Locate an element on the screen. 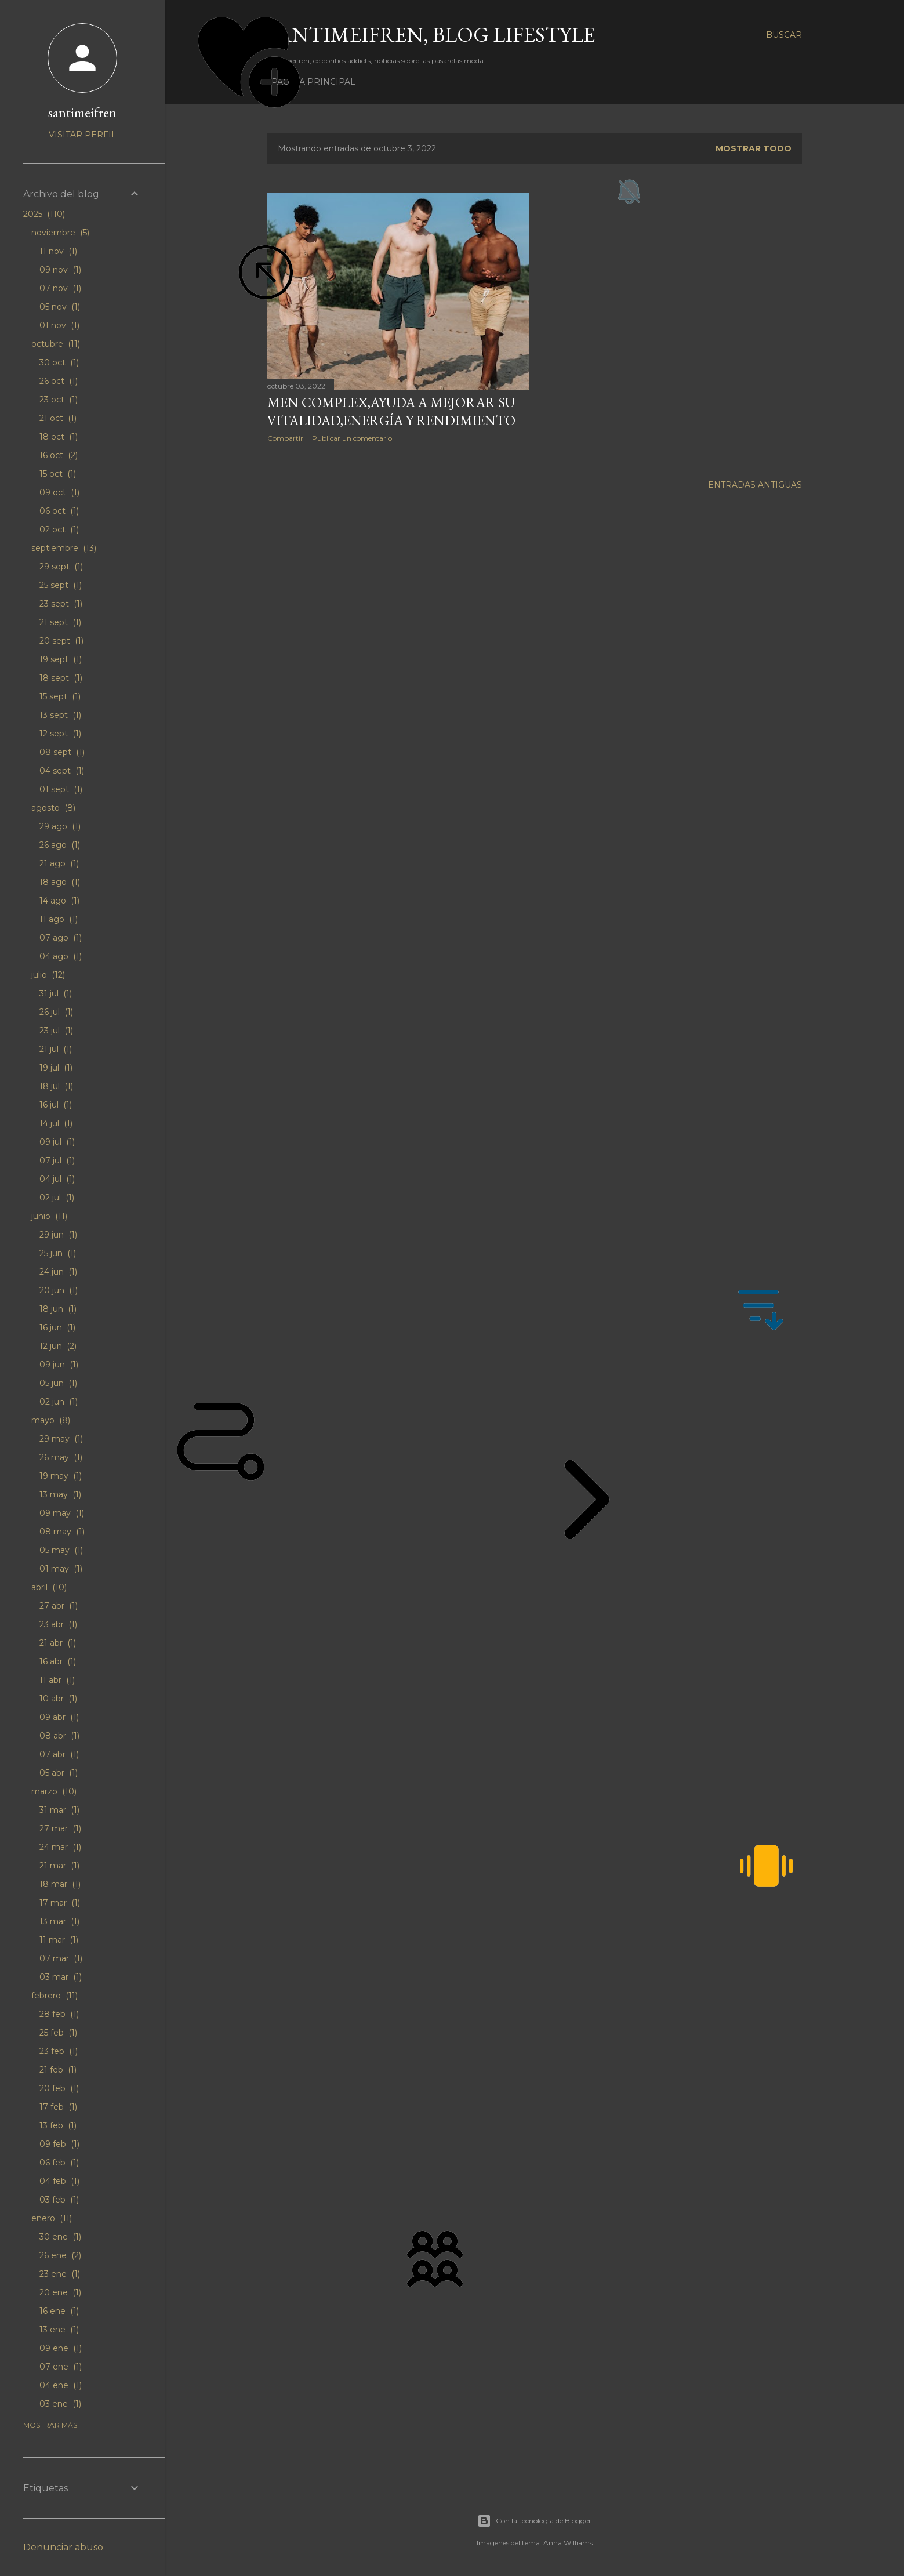  enable vibration mode on device is located at coordinates (766, 1866).